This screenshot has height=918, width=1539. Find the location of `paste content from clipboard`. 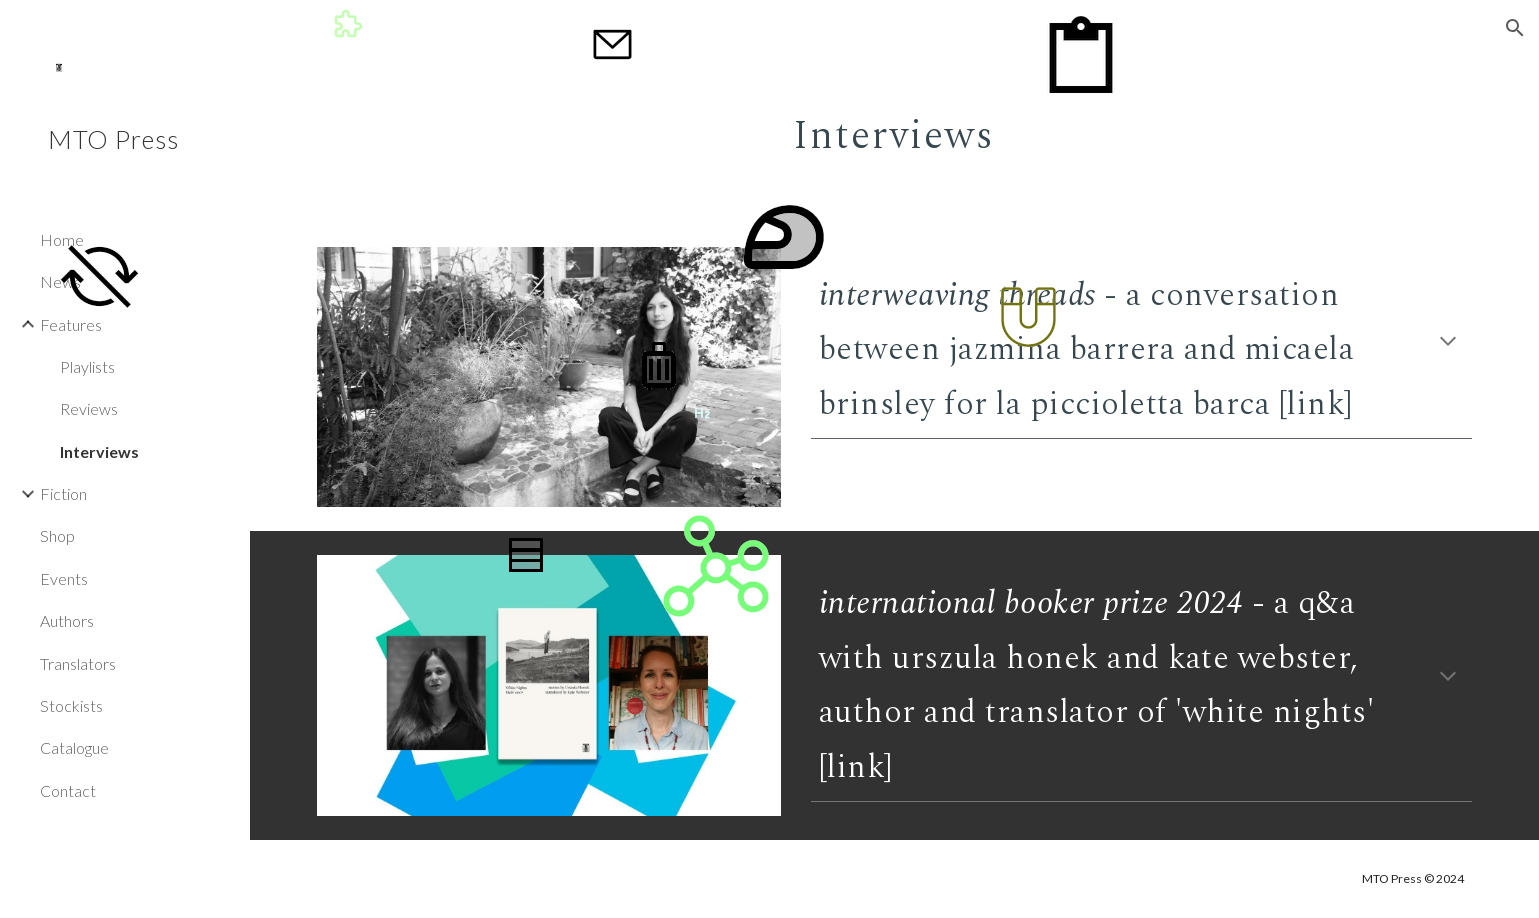

paste content from clipboard is located at coordinates (1081, 58).